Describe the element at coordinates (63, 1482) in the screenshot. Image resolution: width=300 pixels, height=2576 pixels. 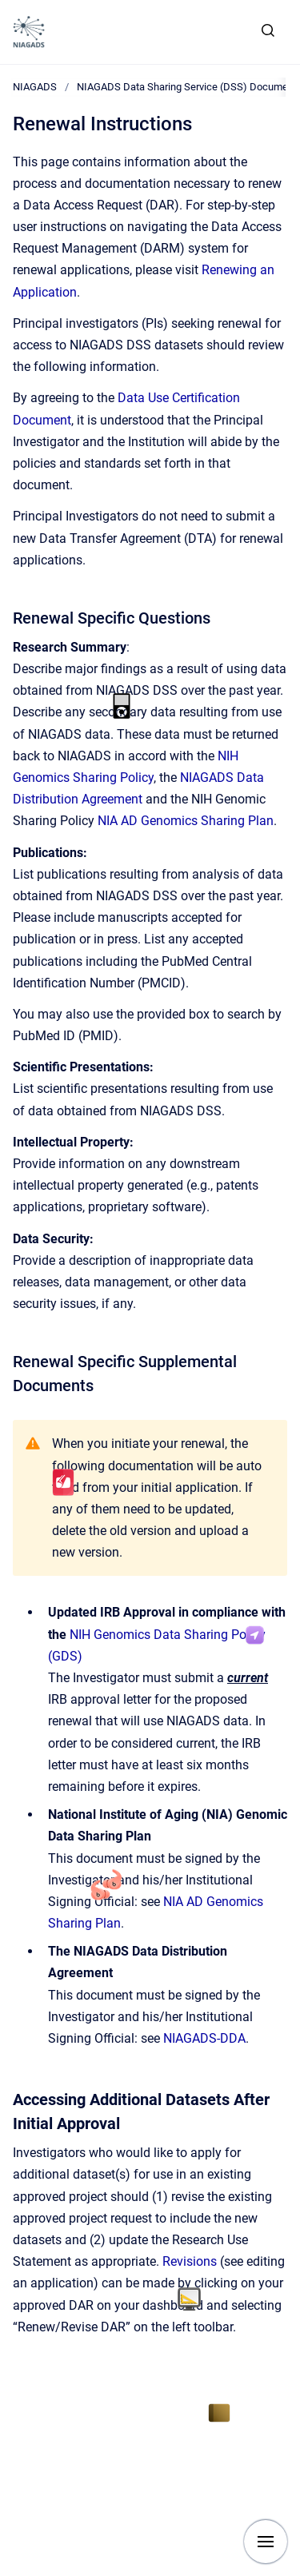
I see `postscript or vector document file` at that location.